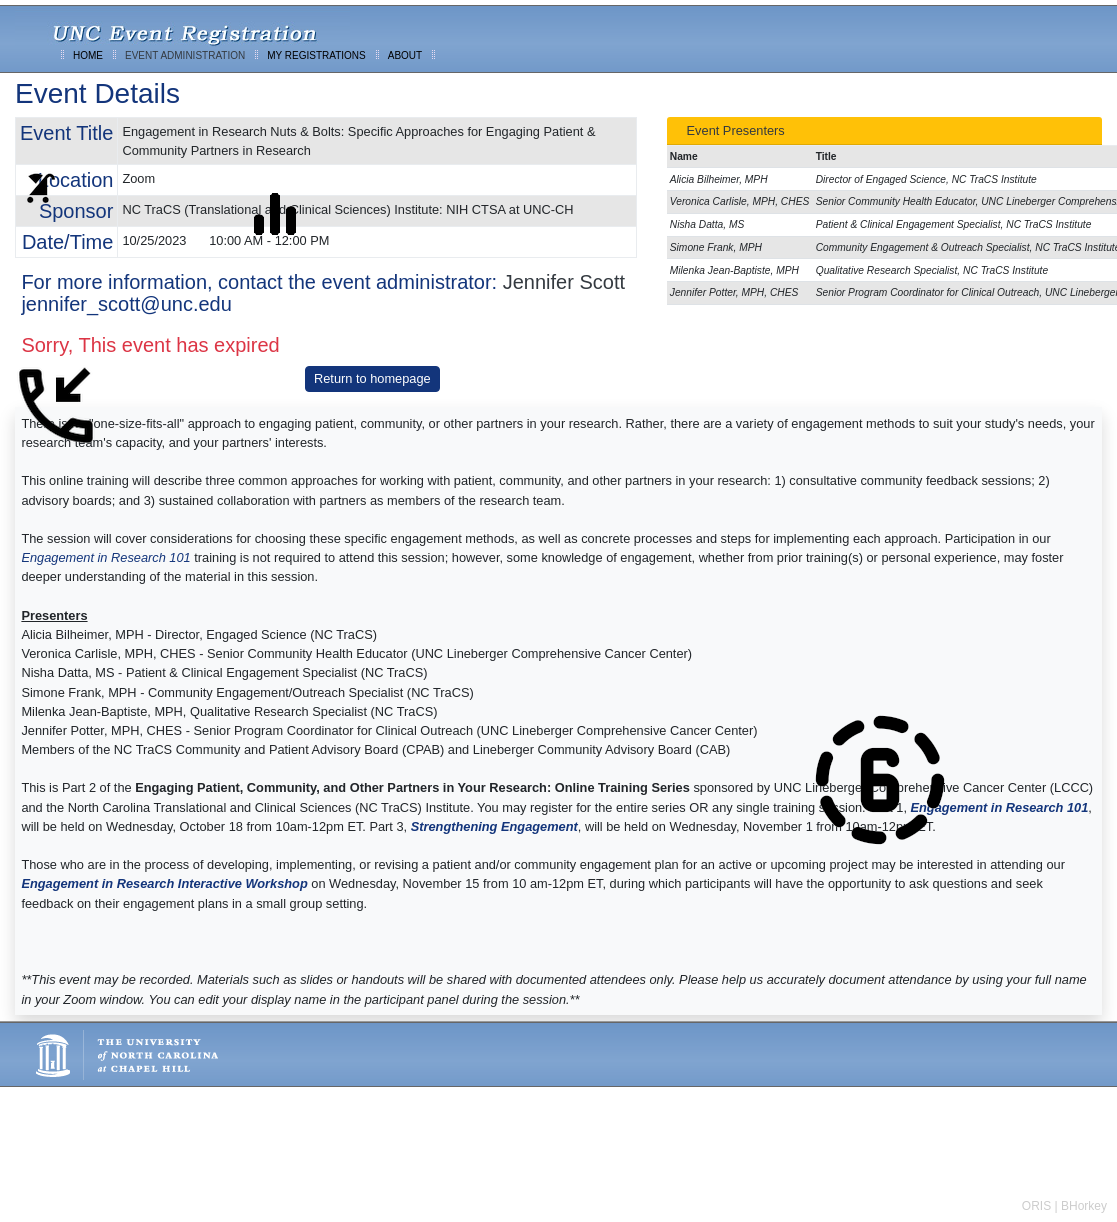  What do you see at coordinates (56, 406) in the screenshot?
I see `indicates a missed call that needs to be returned` at bounding box center [56, 406].